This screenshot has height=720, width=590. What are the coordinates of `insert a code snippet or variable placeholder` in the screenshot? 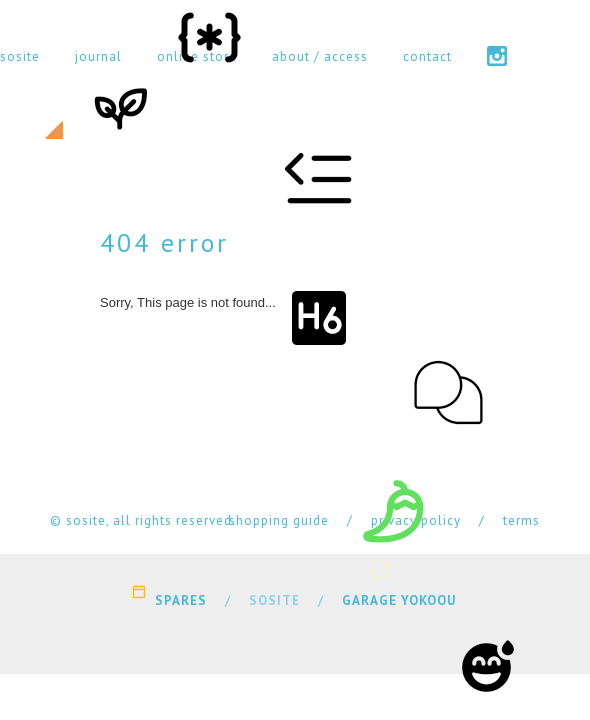 It's located at (209, 37).